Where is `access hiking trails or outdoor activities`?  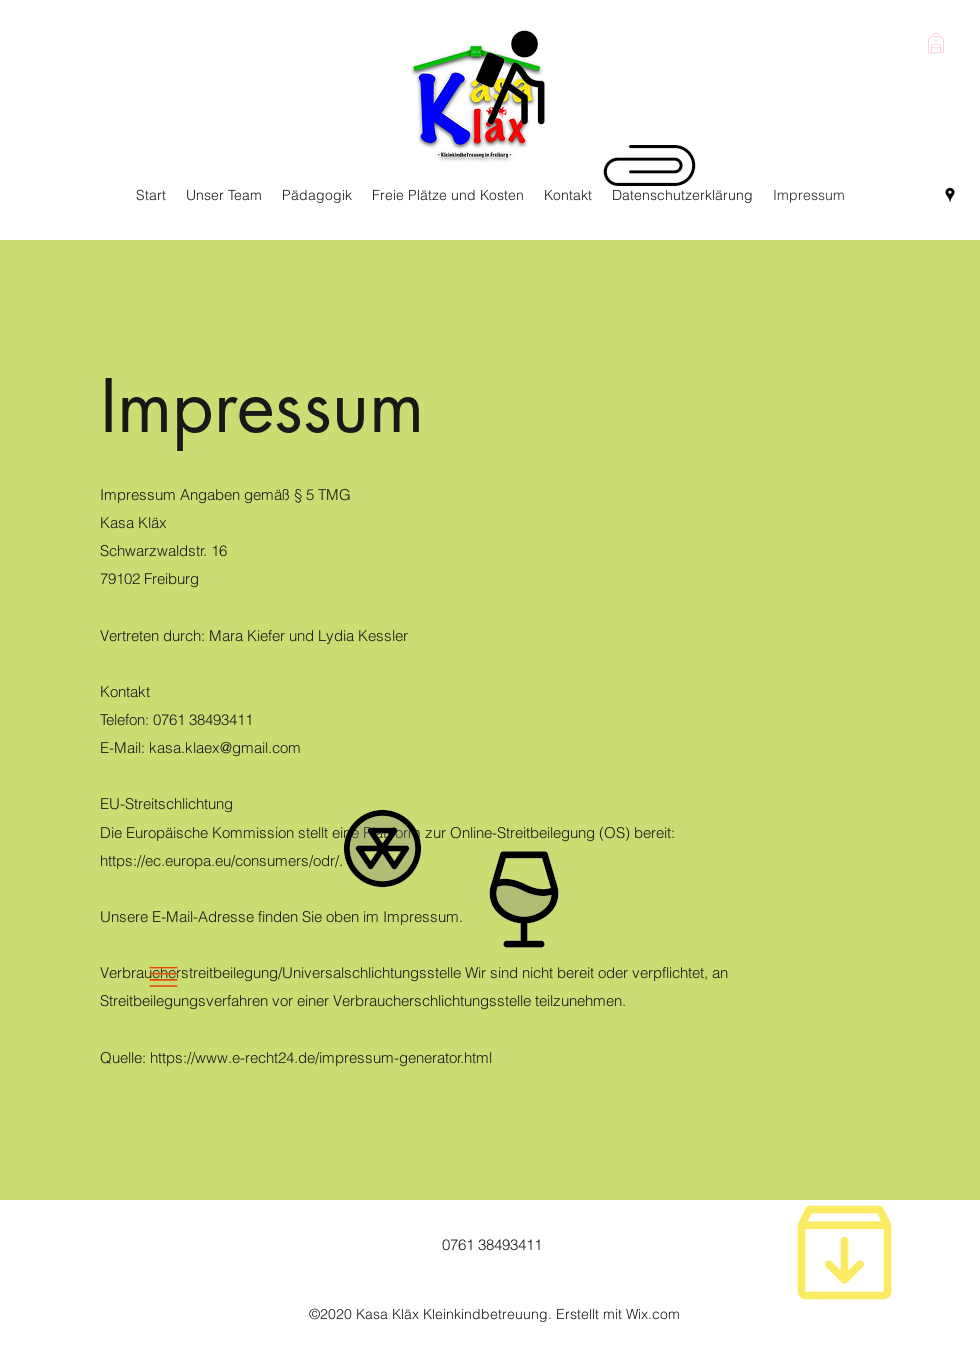 access hiking trails or outdoor activities is located at coordinates (514, 77).